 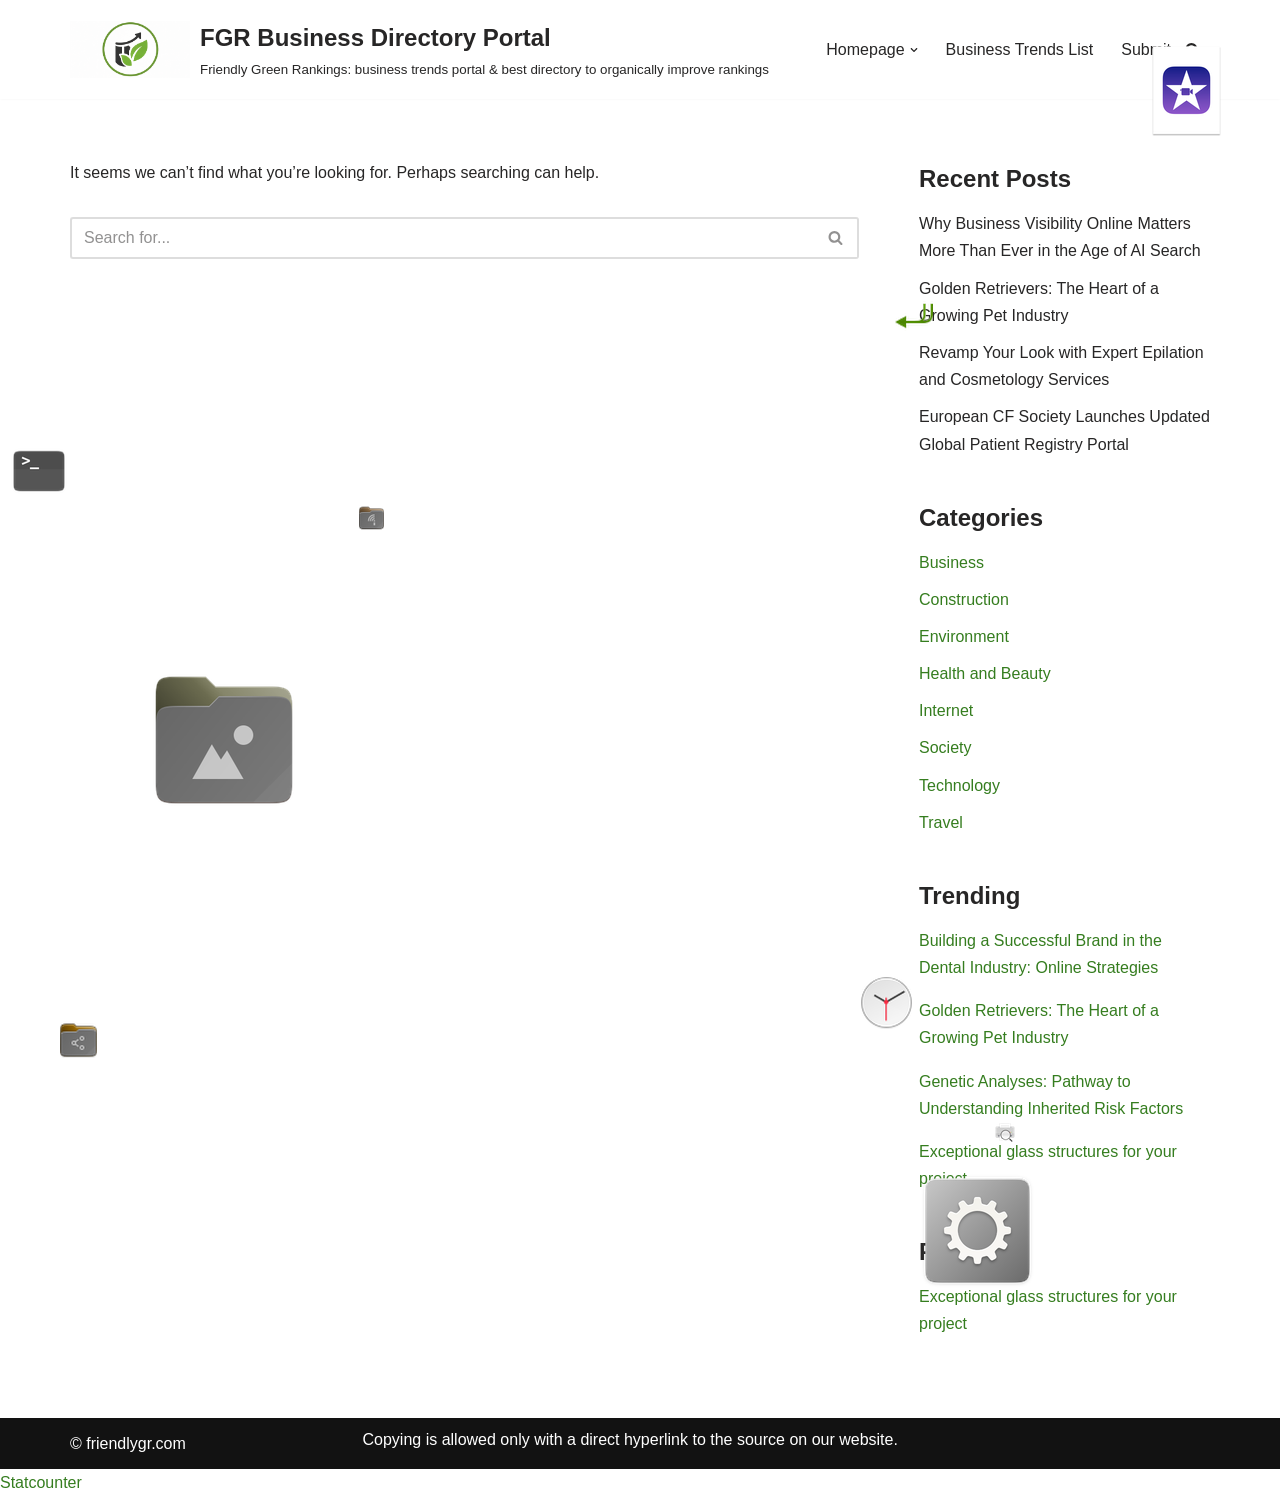 What do you see at coordinates (78, 1039) in the screenshot?
I see `open your public shared folder` at bounding box center [78, 1039].